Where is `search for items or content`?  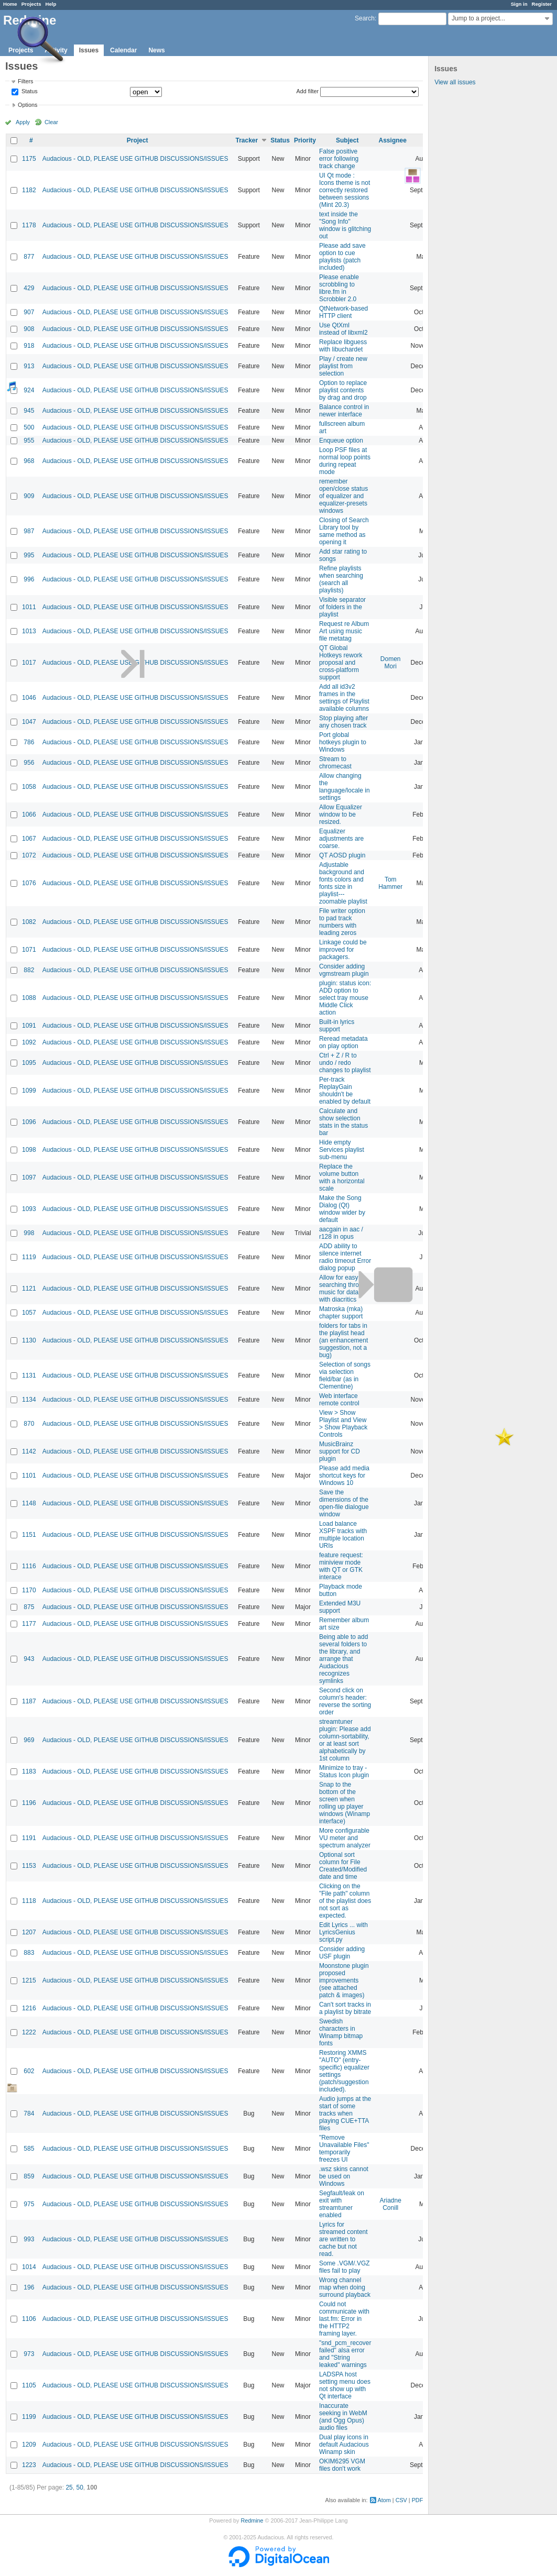
search for items or content is located at coordinates (40, 40).